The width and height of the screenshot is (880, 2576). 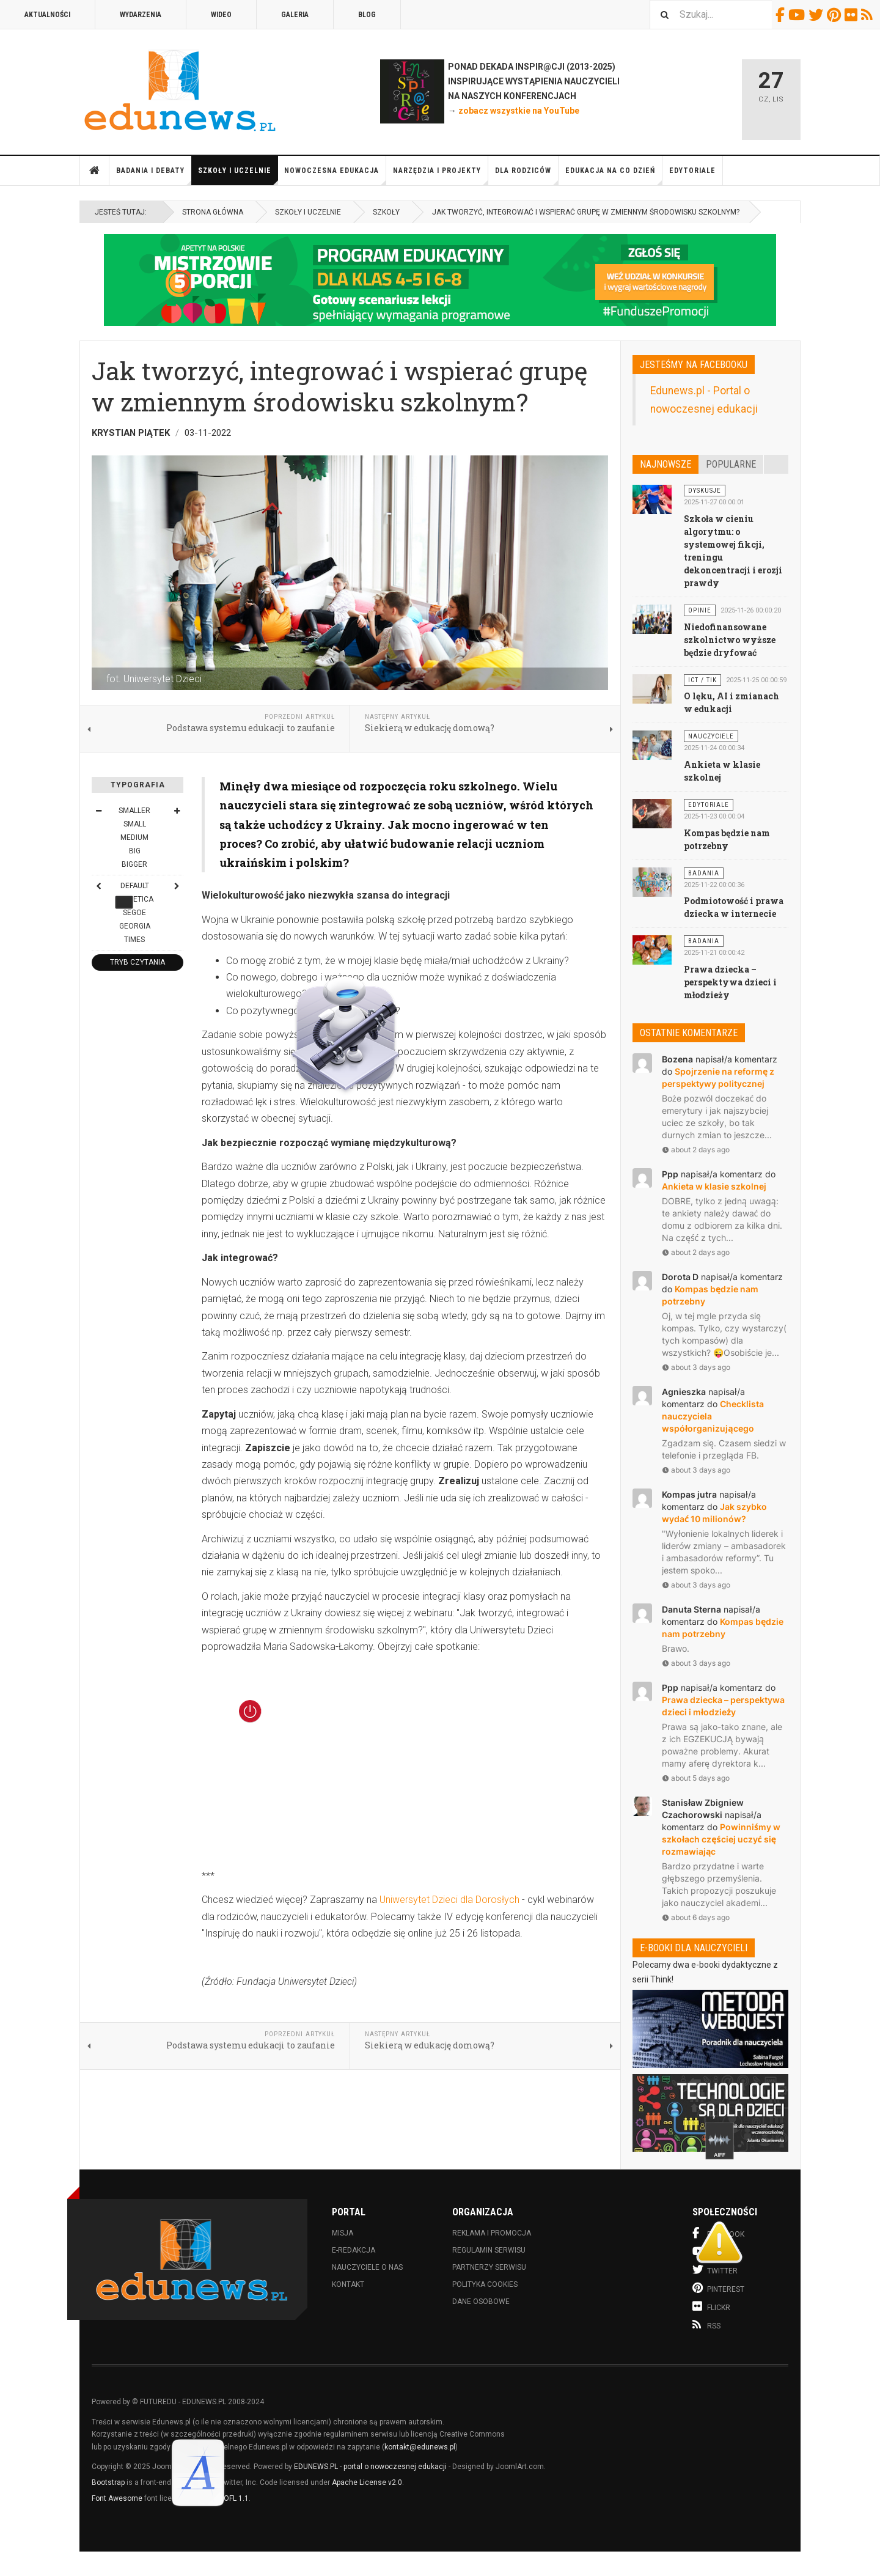 I want to click on open a font file, so click(x=198, y=2473).